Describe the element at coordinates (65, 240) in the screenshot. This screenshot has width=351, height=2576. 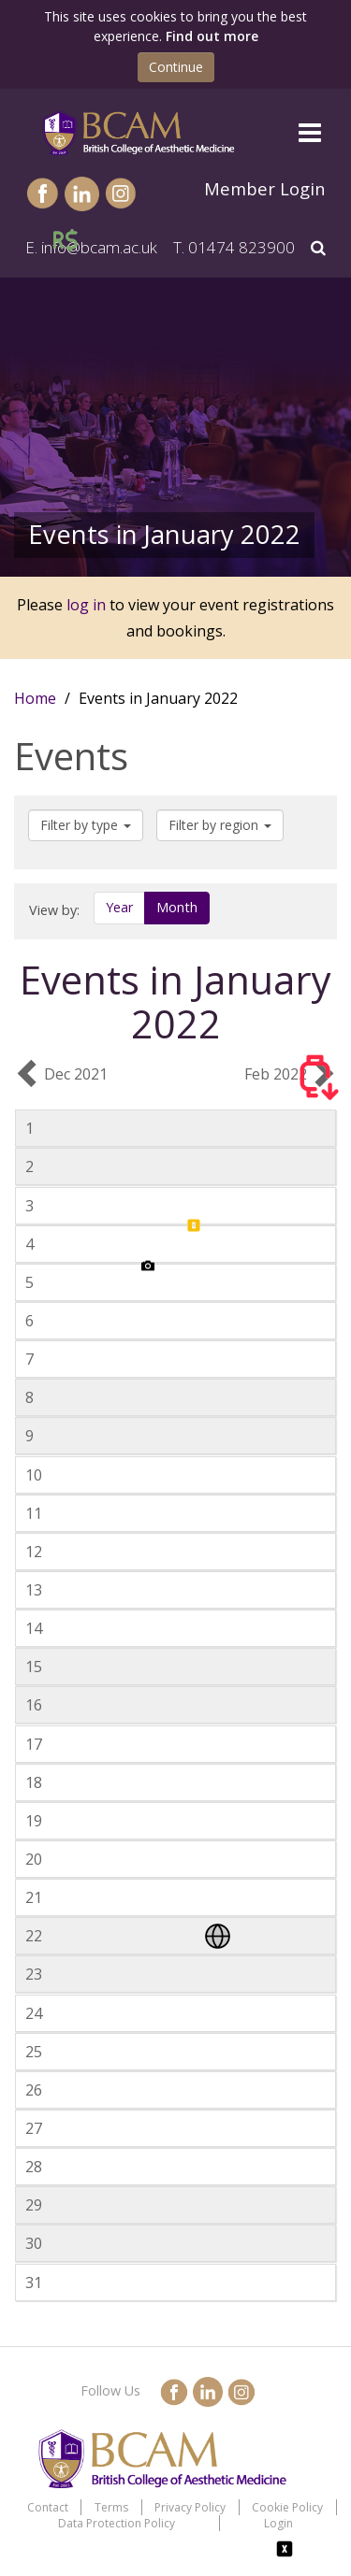
I see `indicates Brazilian real currency` at that location.